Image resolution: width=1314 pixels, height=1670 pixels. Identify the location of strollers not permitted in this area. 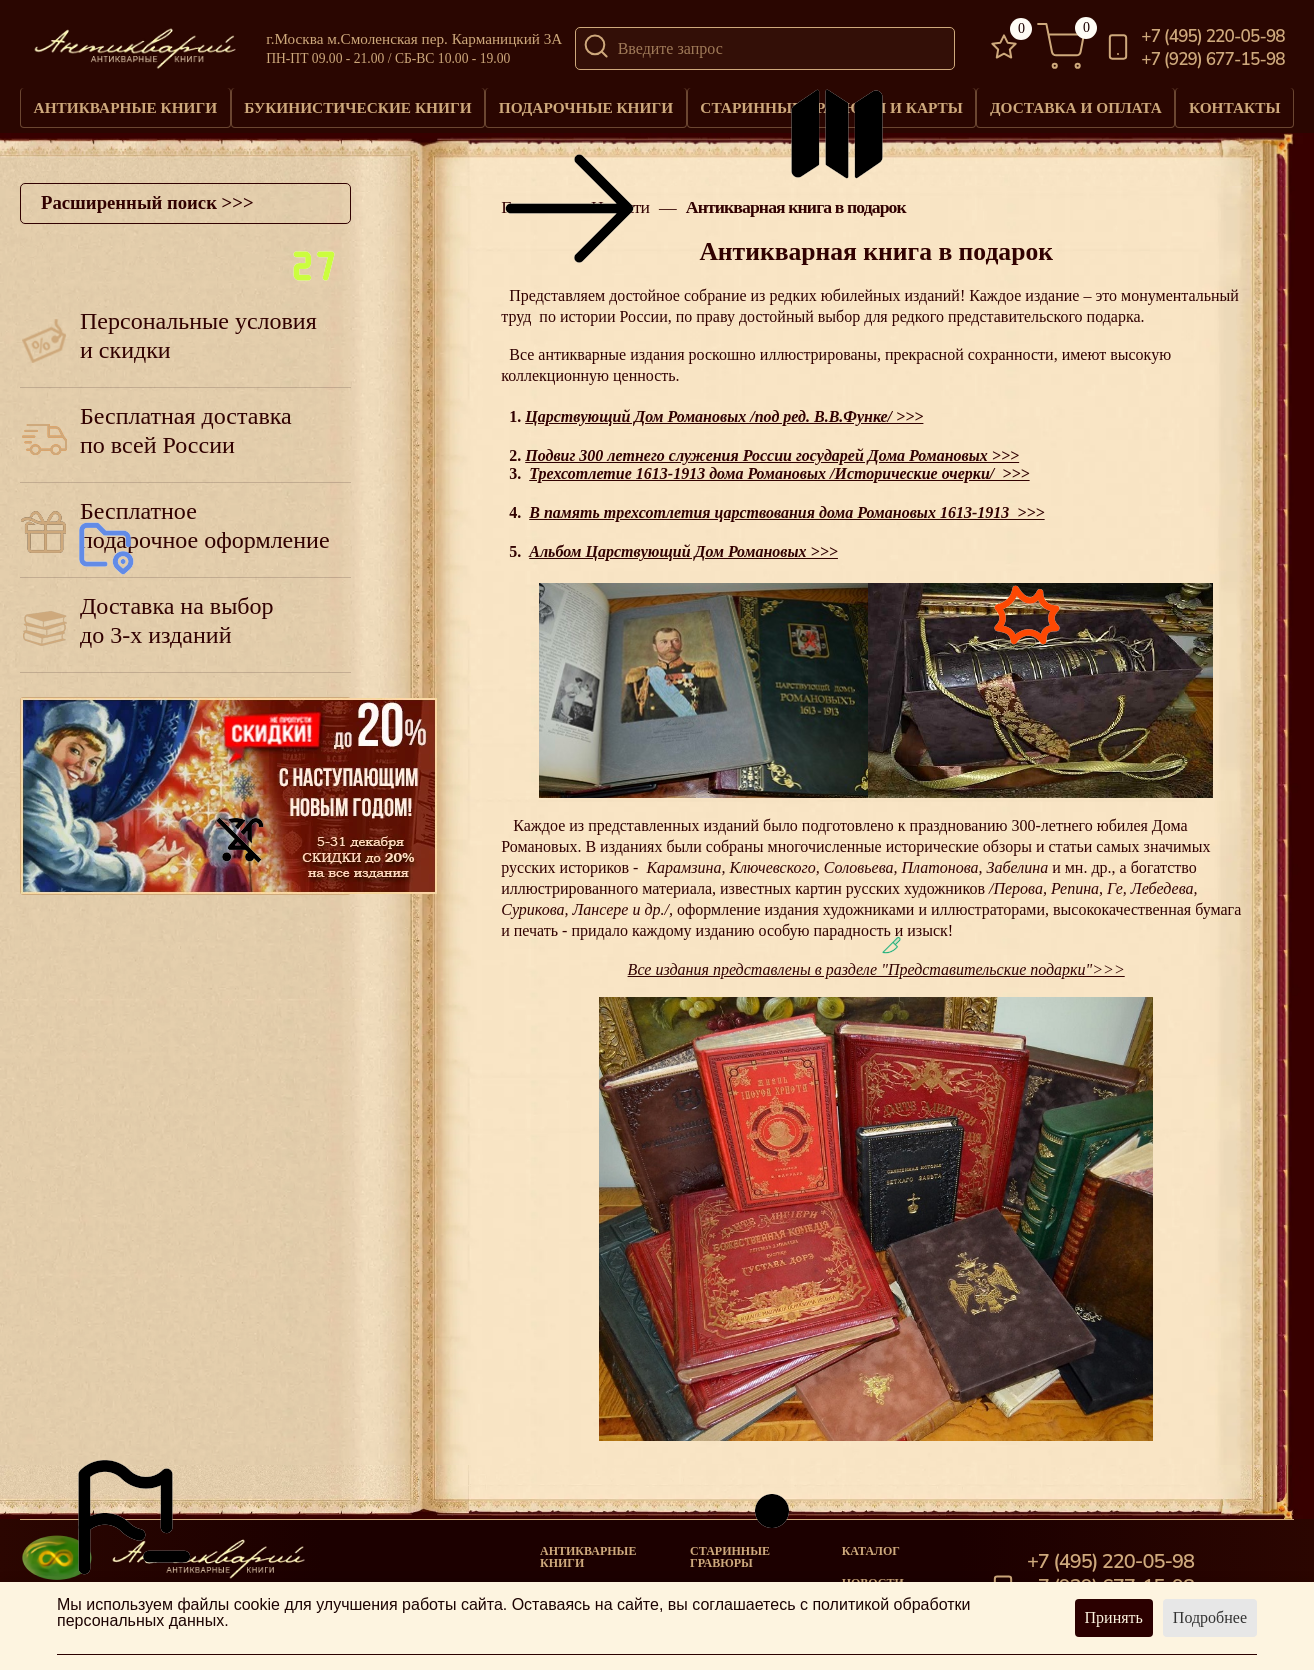
(240, 838).